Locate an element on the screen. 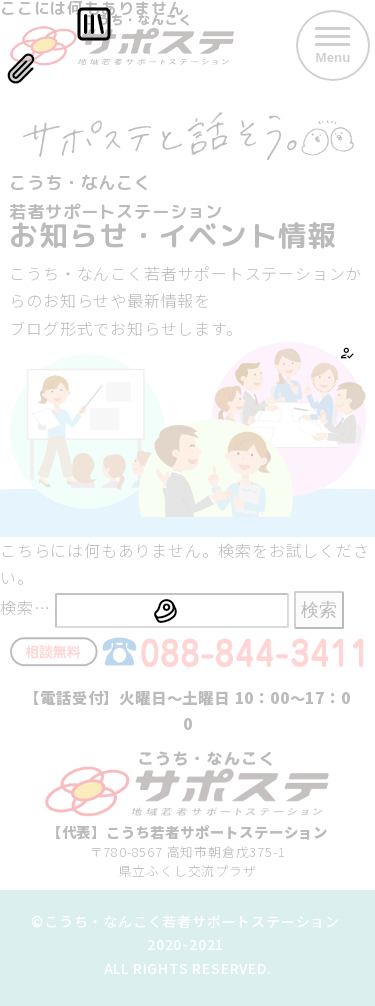 This screenshot has width=375, height=1006. filter recipes by beef or red meat is located at coordinates (166, 611).